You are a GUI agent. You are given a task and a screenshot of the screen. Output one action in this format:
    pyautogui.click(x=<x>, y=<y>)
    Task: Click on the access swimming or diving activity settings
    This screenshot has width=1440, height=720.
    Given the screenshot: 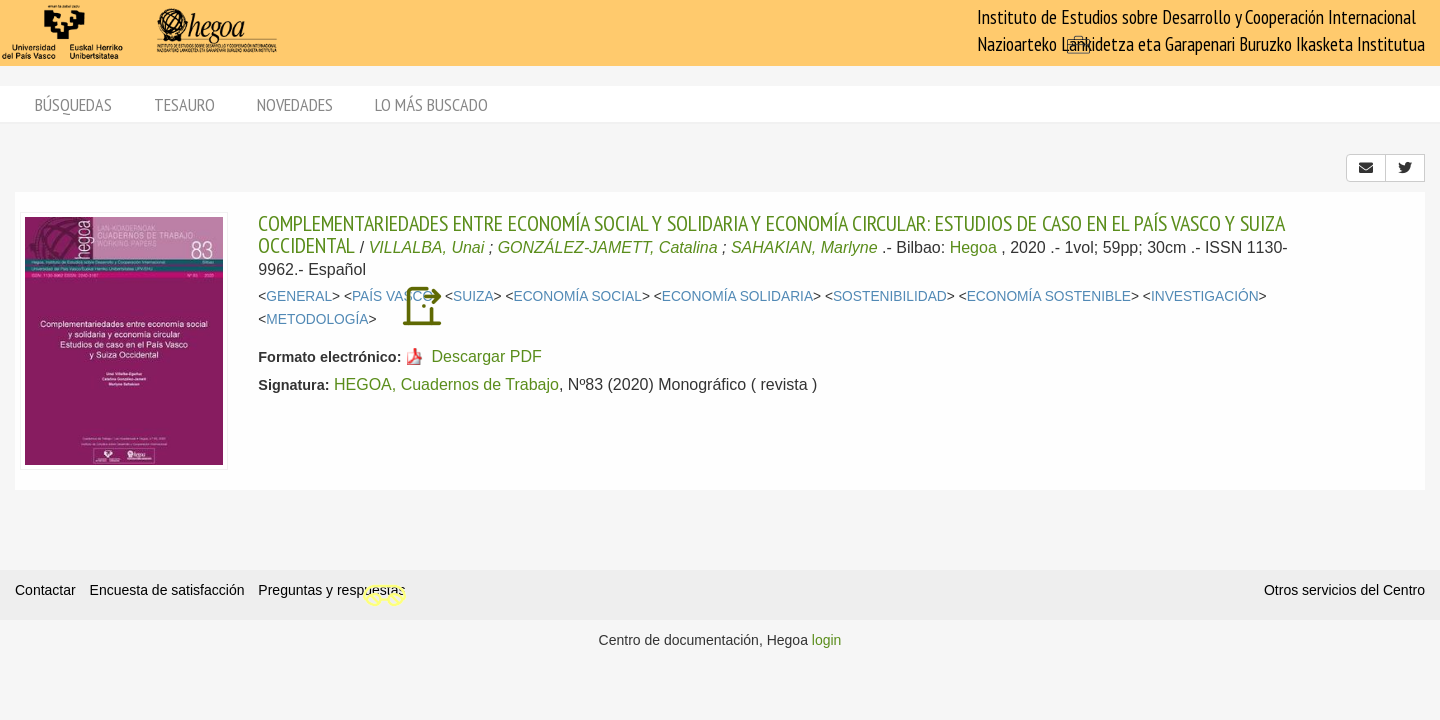 What is the action you would take?
    pyautogui.click(x=384, y=595)
    